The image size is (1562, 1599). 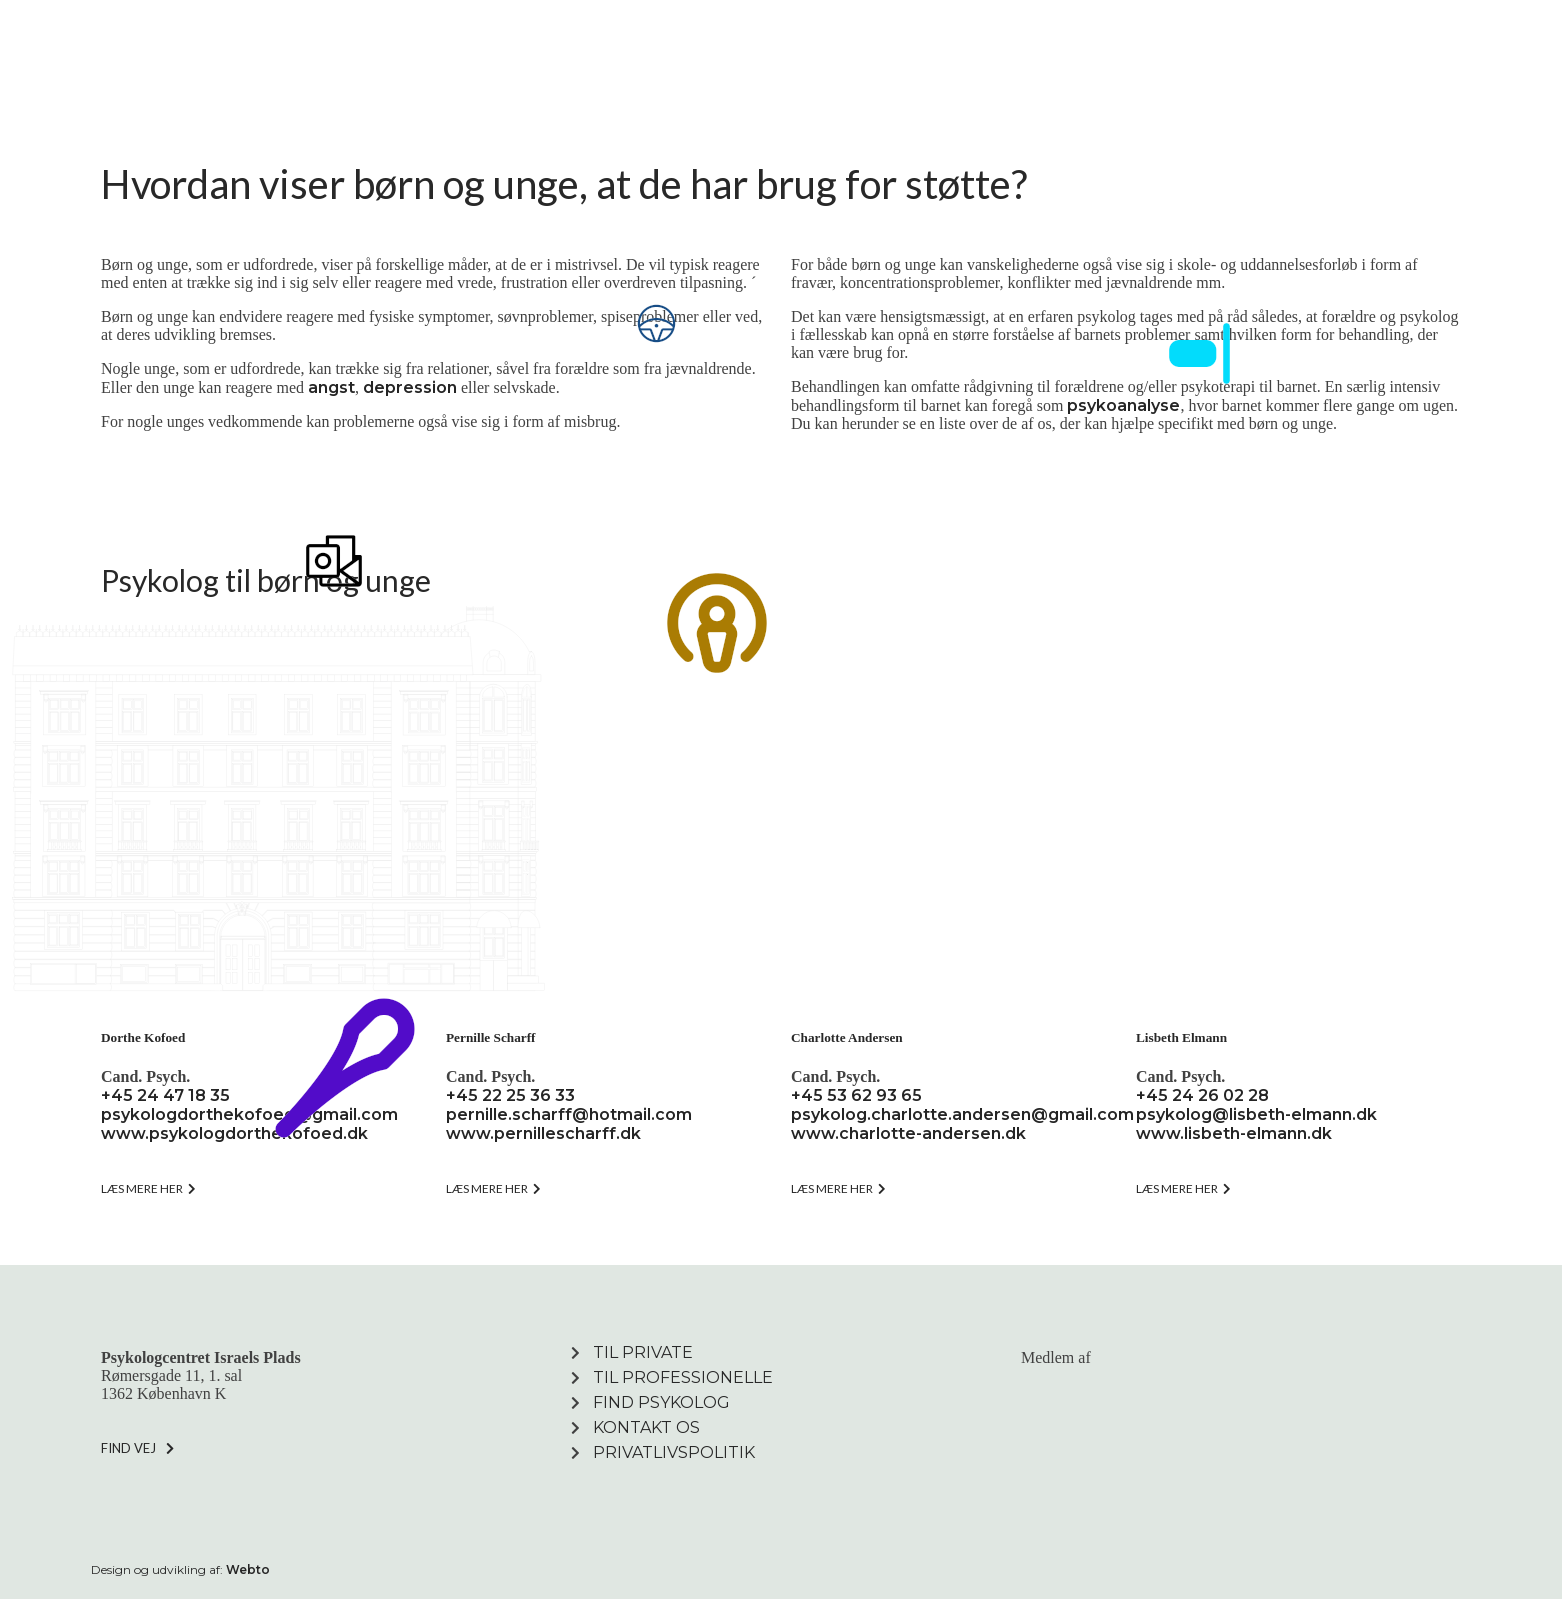 I want to click on align selected element to the right, so click(x=1199, y=353).